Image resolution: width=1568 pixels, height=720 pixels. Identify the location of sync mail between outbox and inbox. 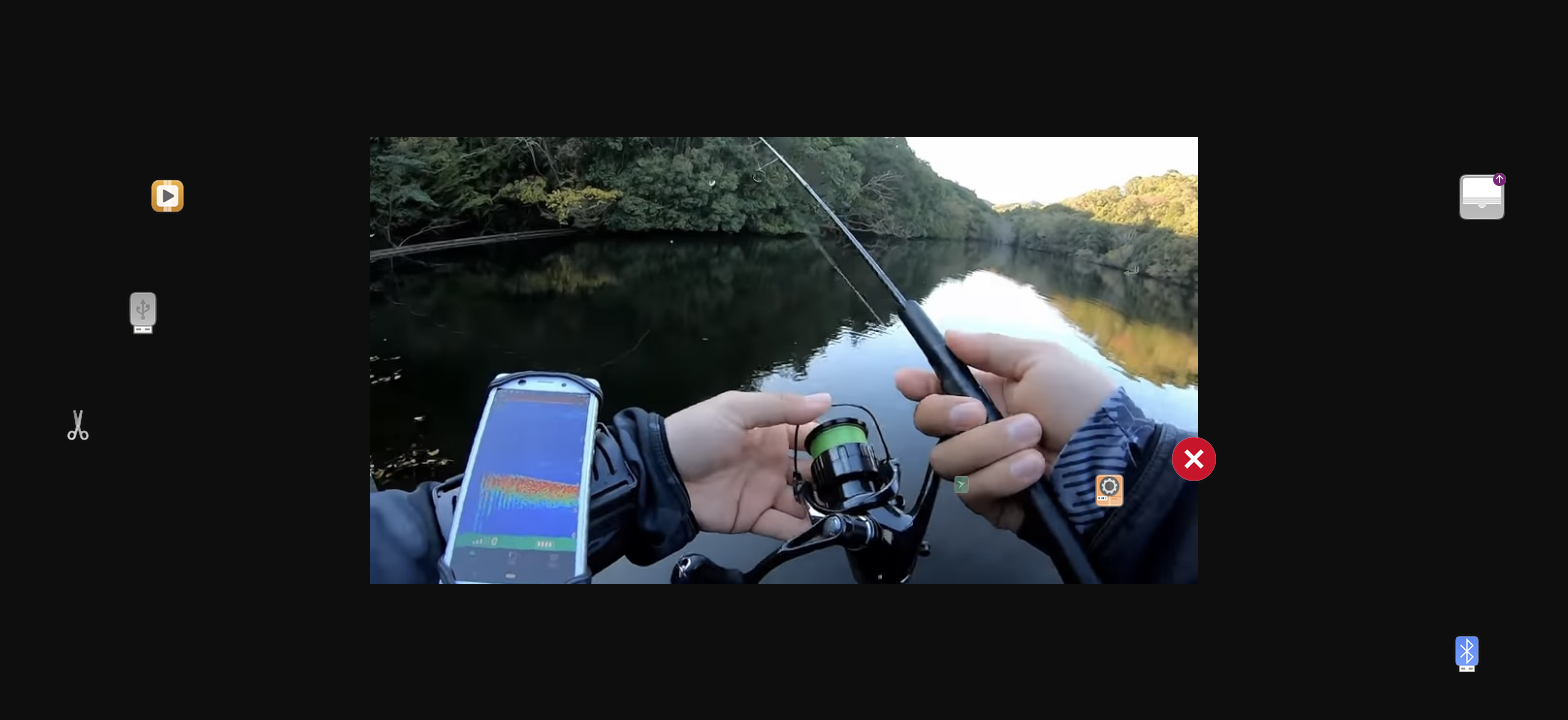
(1482, 197).